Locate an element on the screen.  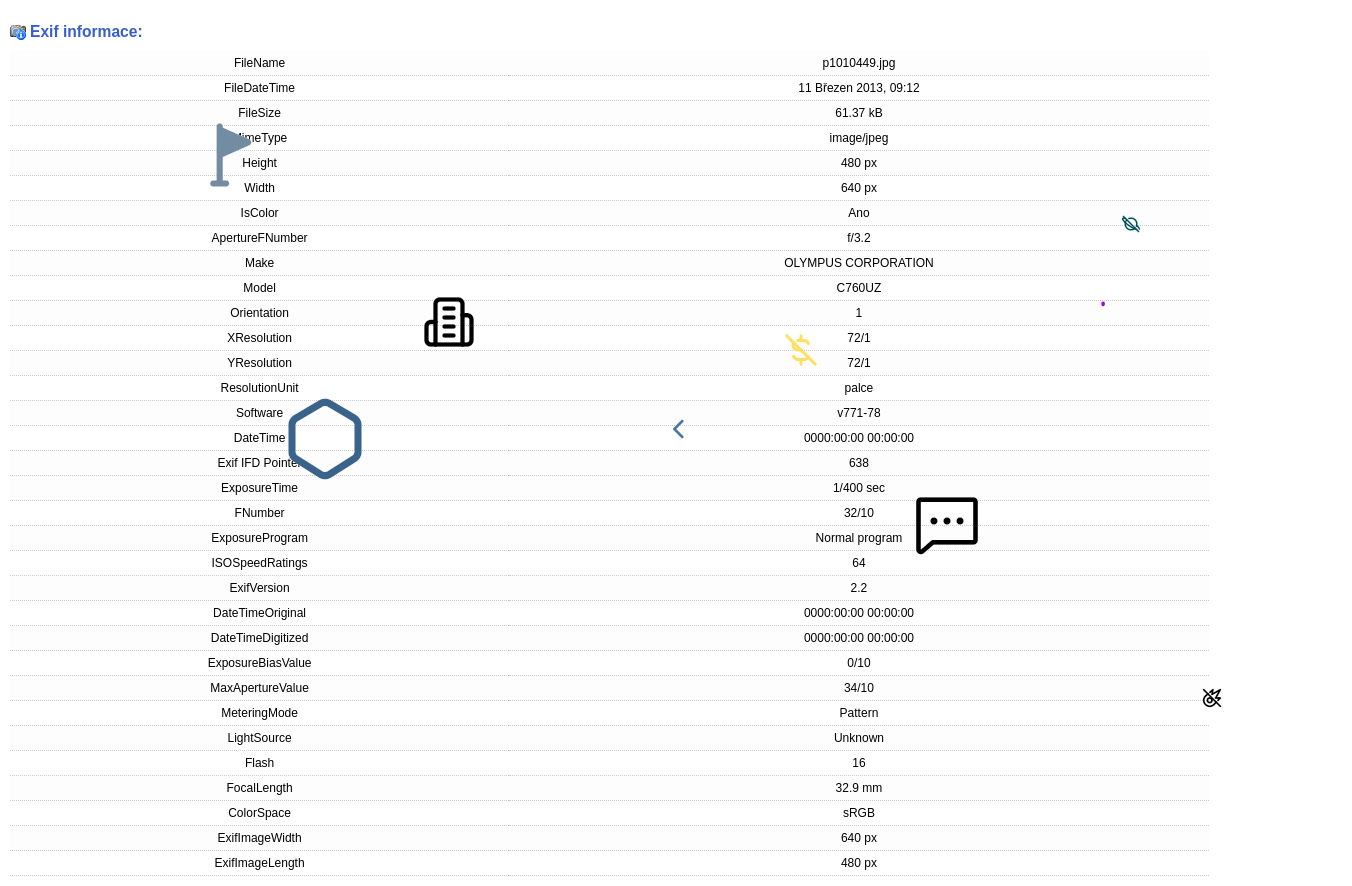
go back to the previous page is located at coordinates (680, 429).